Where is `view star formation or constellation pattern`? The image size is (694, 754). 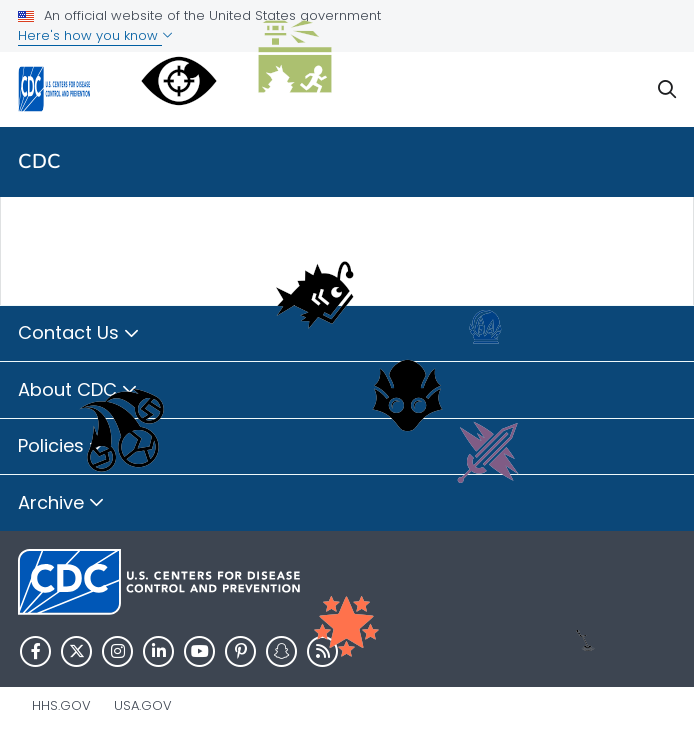 view star formation or constellation pattern is located at coordinates (346, 625).